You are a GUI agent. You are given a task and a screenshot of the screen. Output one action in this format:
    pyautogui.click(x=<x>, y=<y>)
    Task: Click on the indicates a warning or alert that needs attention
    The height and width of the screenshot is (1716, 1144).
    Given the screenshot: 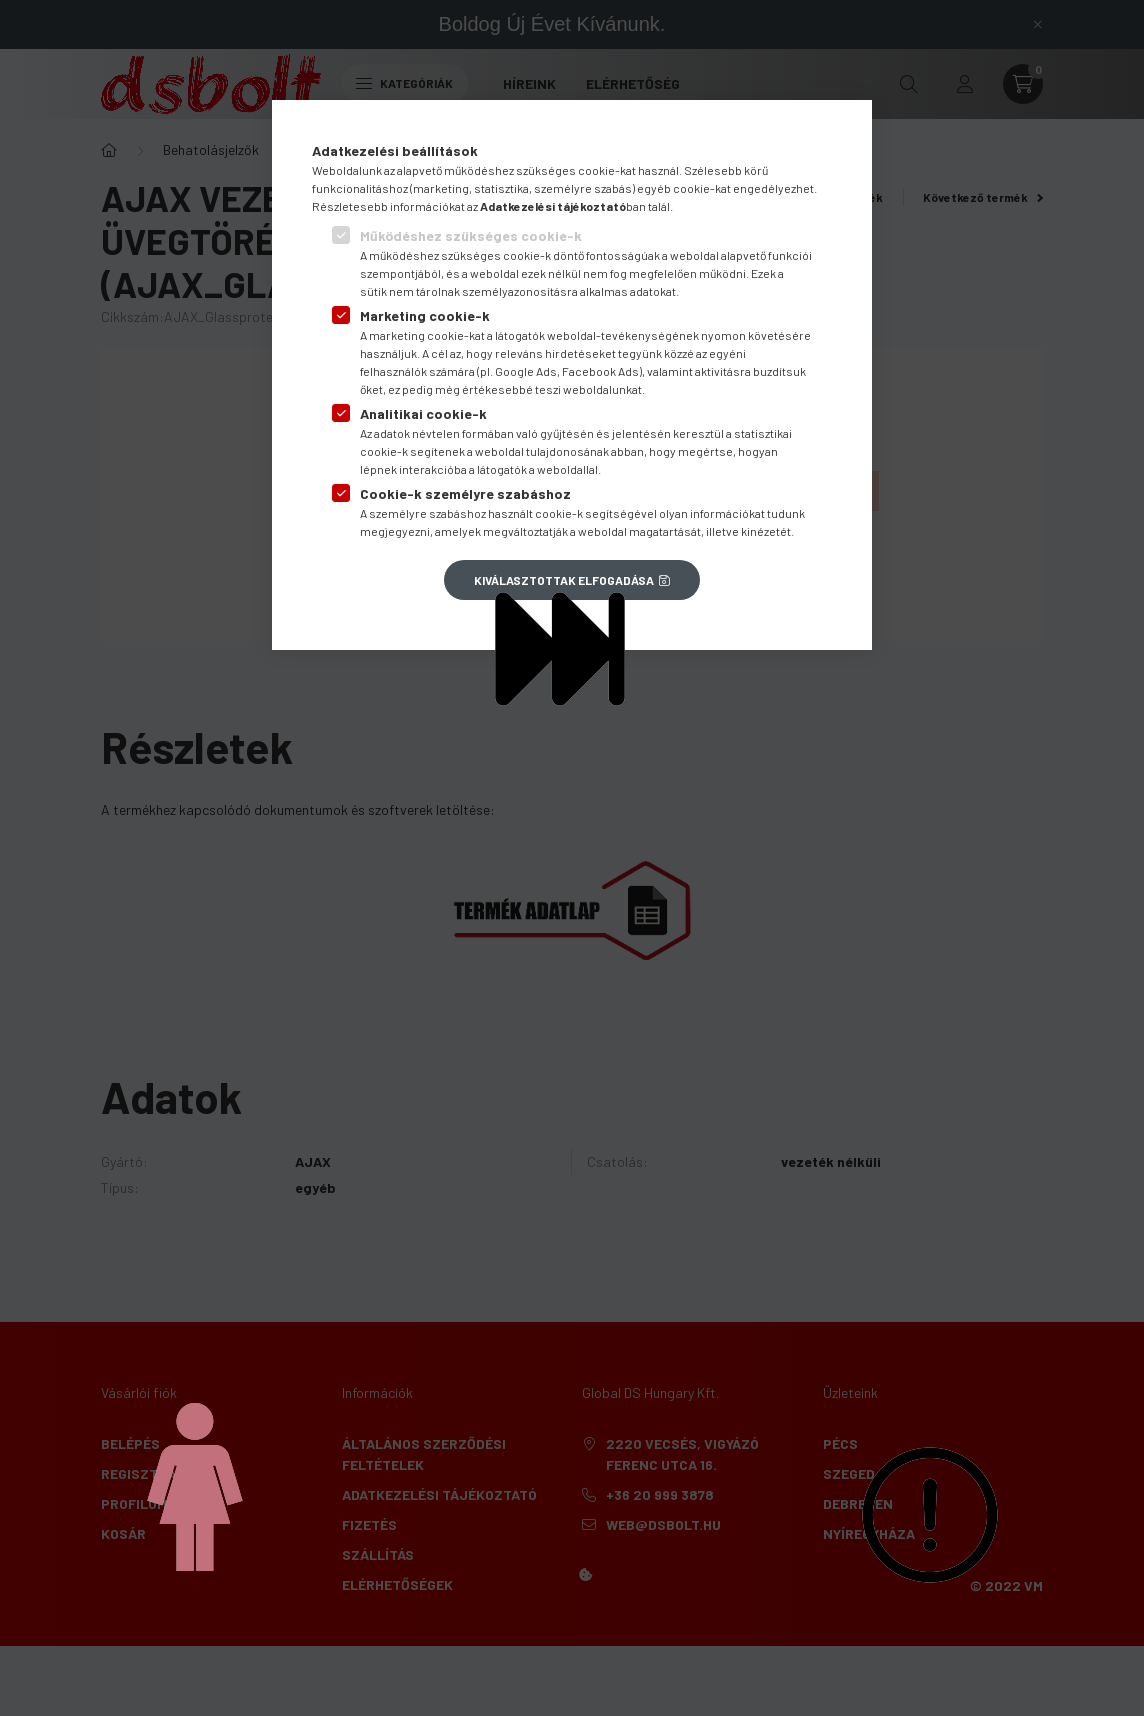 What is the action you would take?
    pyautogui.click(x=930, y=1515)
    